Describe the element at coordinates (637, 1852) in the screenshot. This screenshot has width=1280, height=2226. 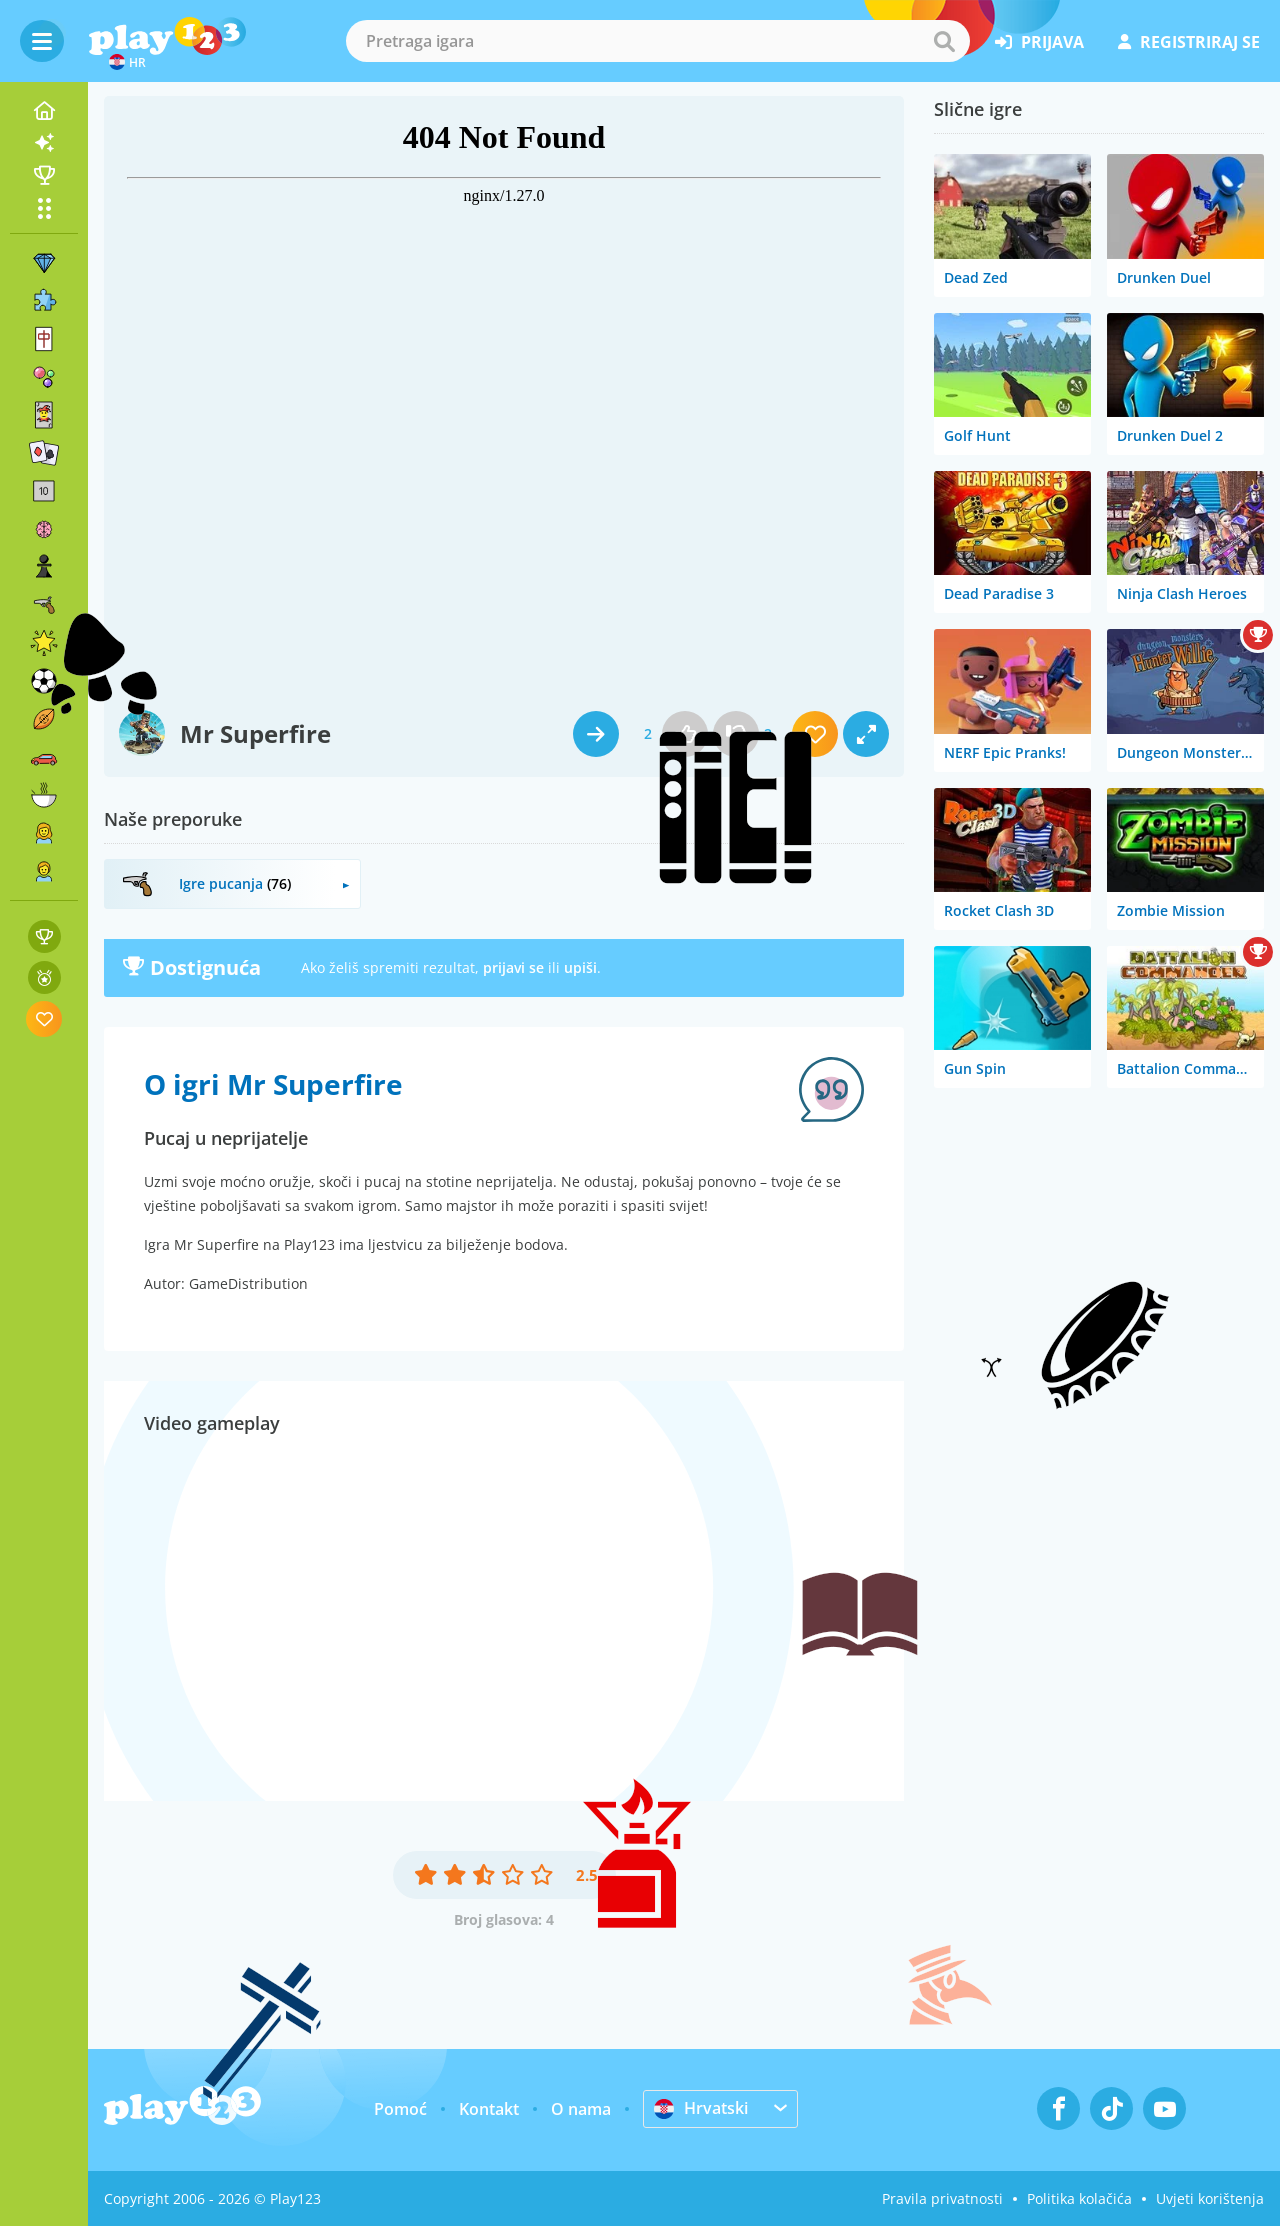
I see `access cooking or stove controls` at that location.